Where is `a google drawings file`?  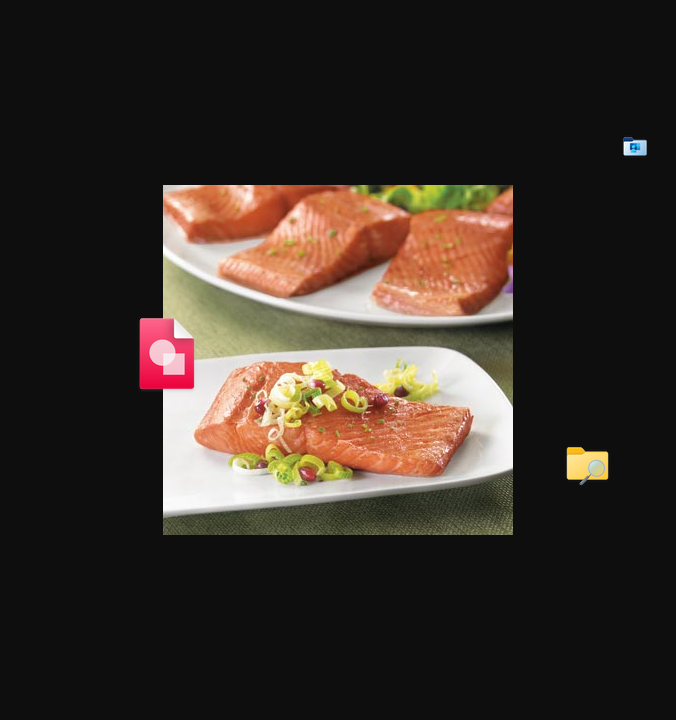 a google drawings file is located at coordinates (167, 355).